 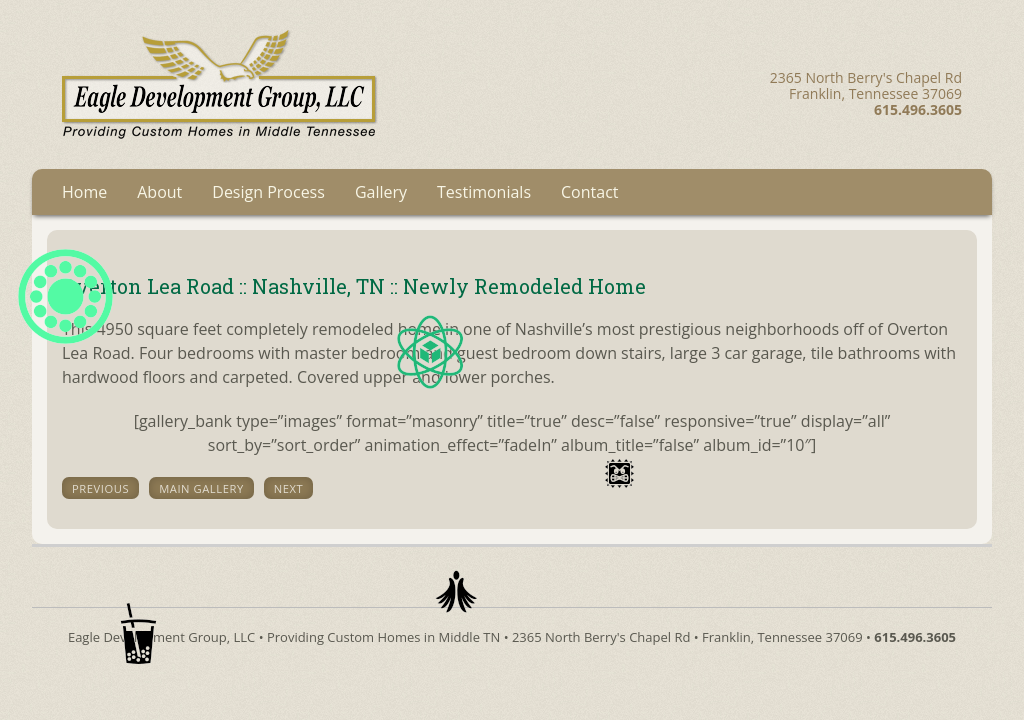 What do you see at coordinates (456, 591) in the screenshot?
I see `equip a wing cloak or cape item` at bounding box center [456, 591].